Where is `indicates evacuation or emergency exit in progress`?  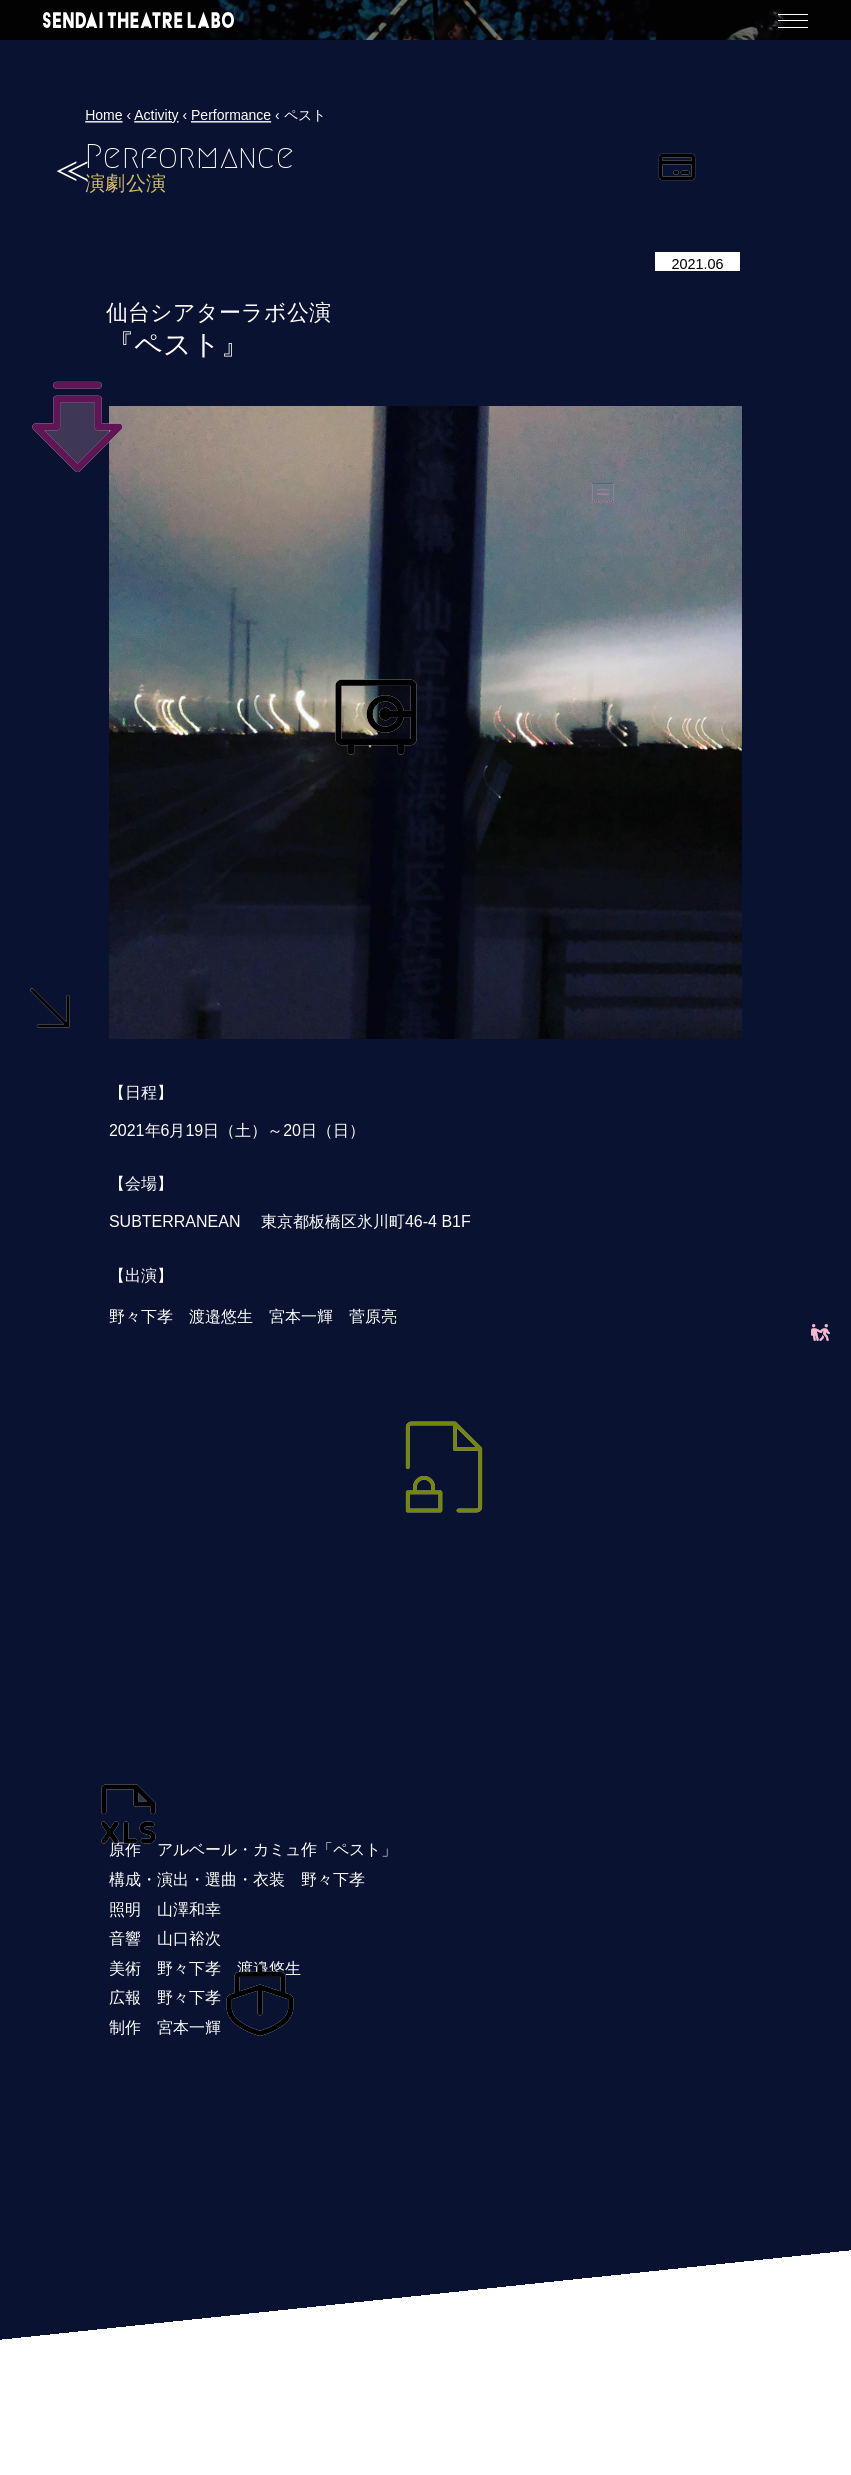 indicates evacuation or emergency exit in progress is located at coordinates (820, 1332).